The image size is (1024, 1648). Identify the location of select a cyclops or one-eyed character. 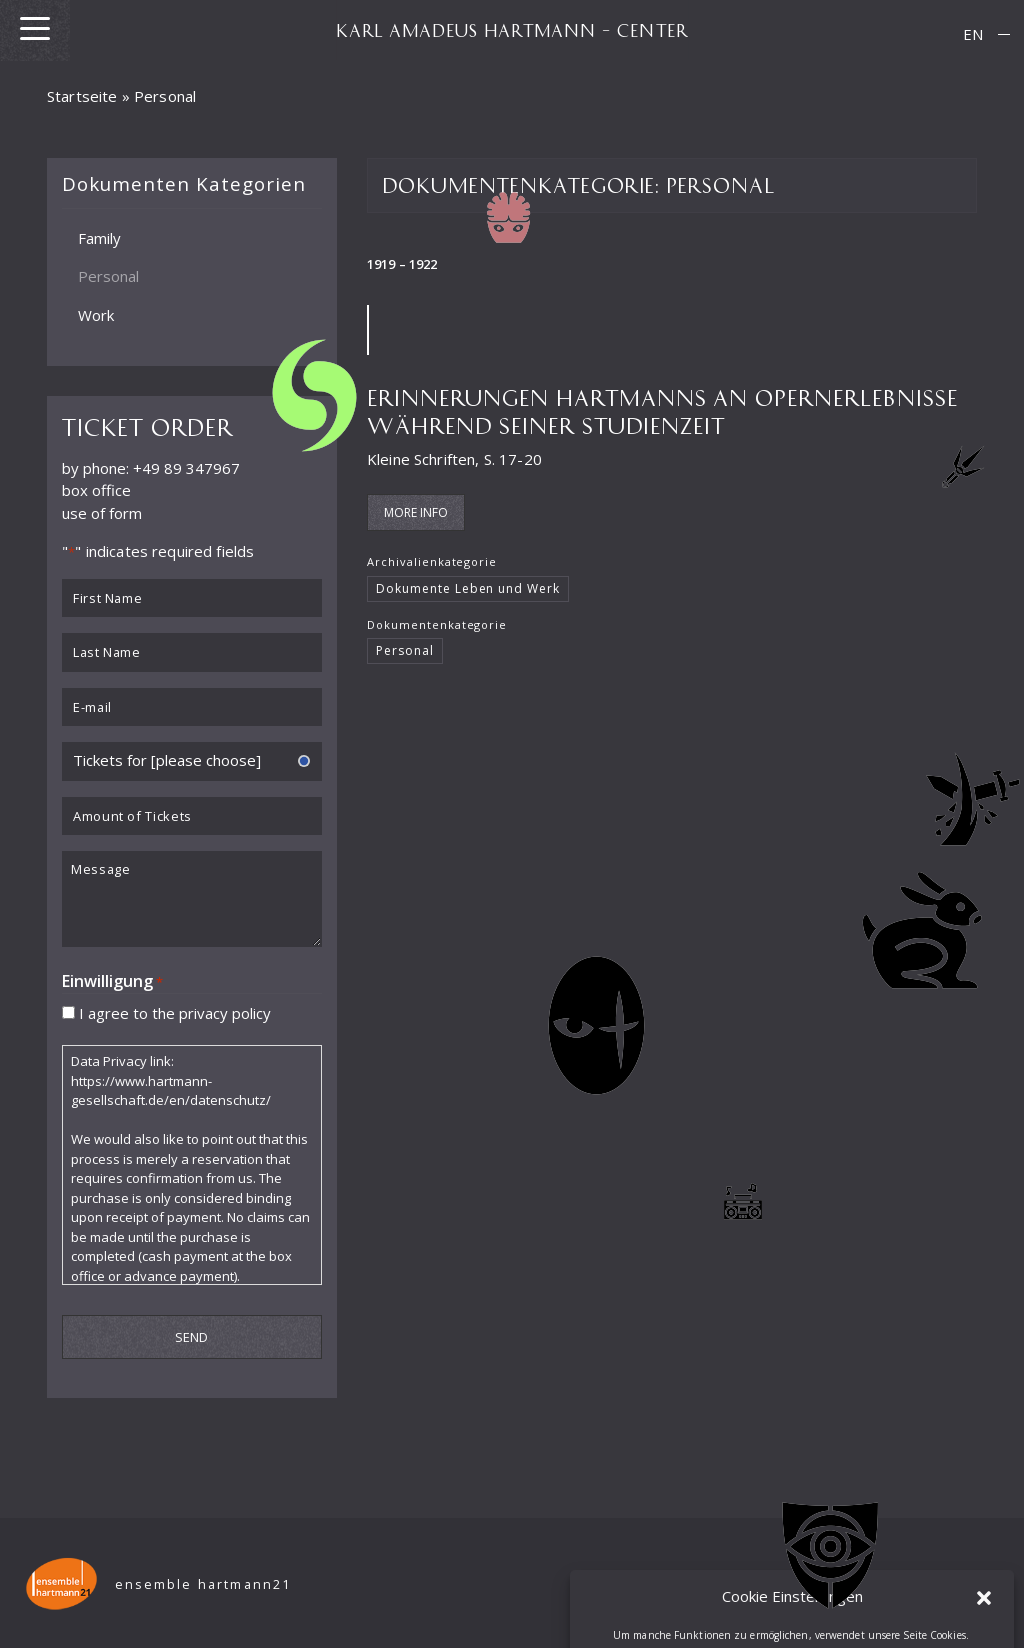
(596, 1024).